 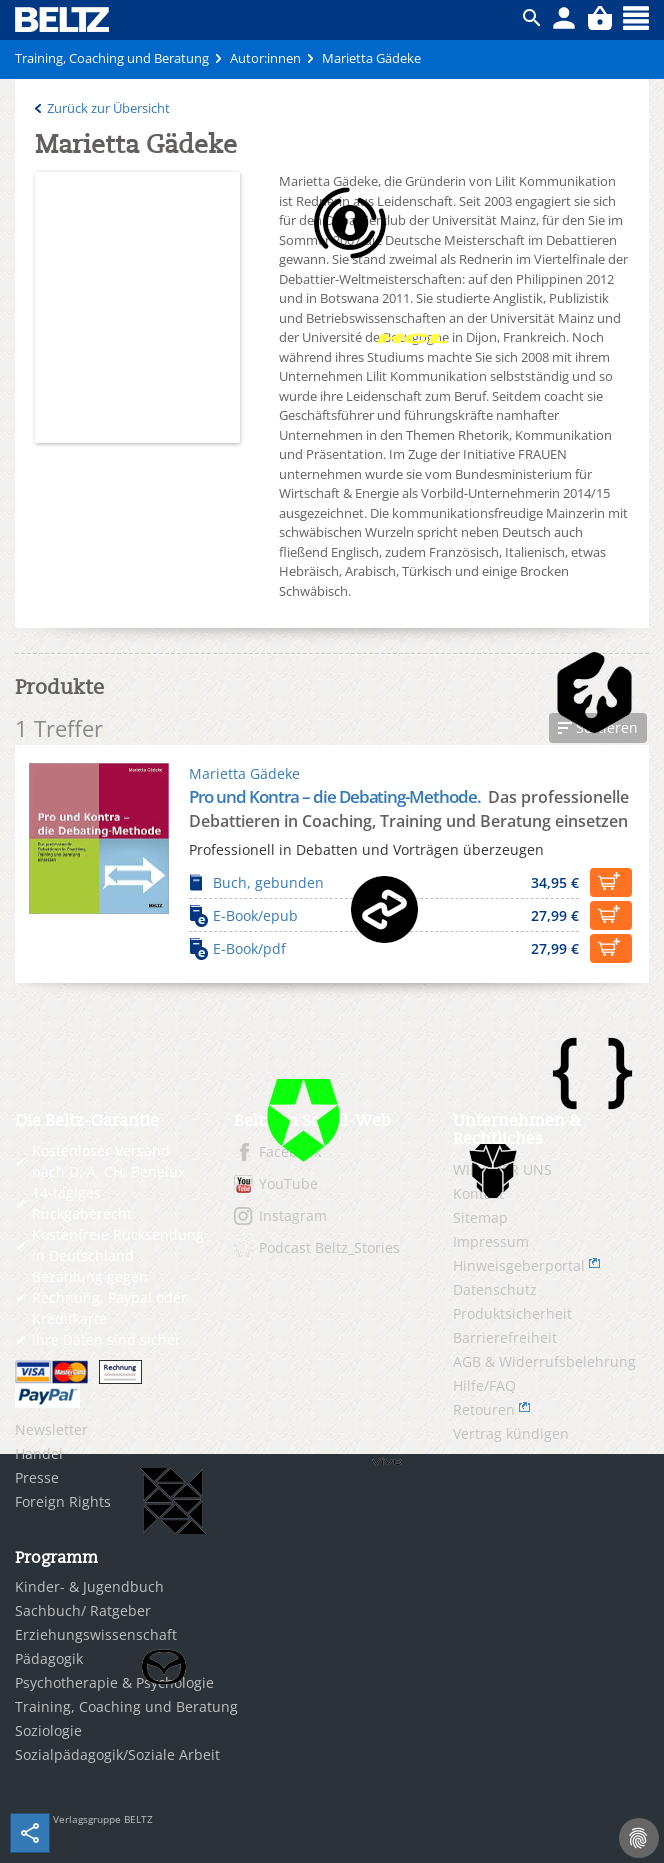 What do you see at coordinates (384, 909) in the screenshot?
I see `pay with afterpay at checkout` at bounding box center [384, 909].